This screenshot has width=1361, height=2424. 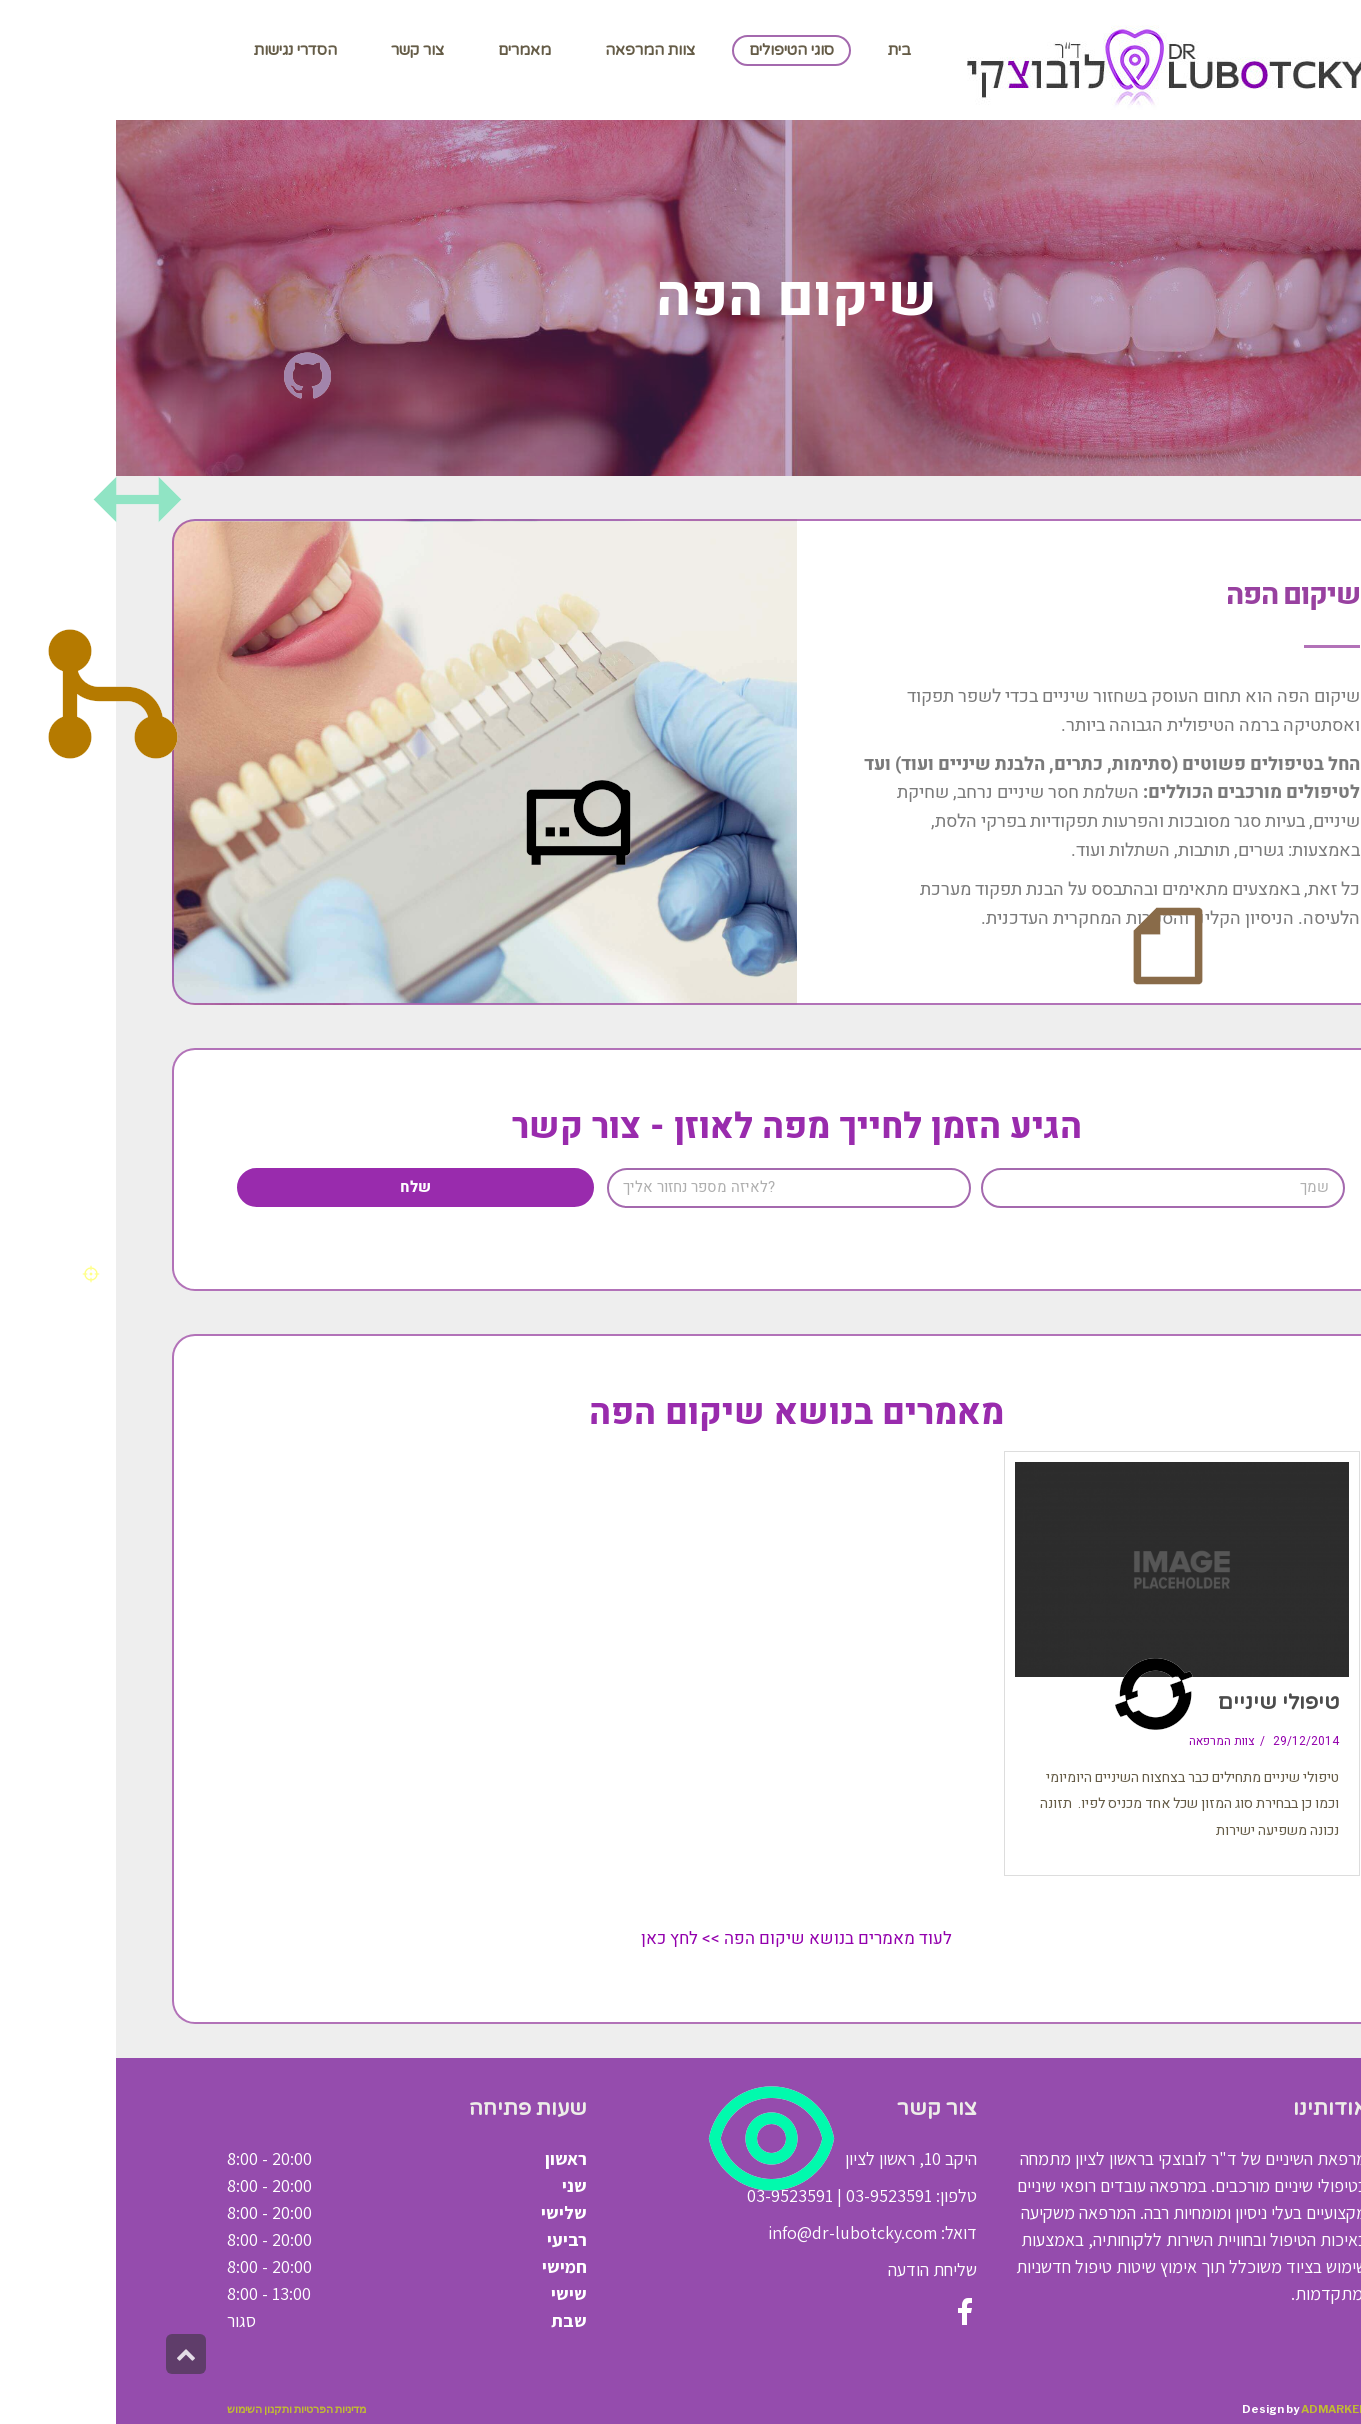 I want to click on expand content horizontally, so click(x=137, y=499).